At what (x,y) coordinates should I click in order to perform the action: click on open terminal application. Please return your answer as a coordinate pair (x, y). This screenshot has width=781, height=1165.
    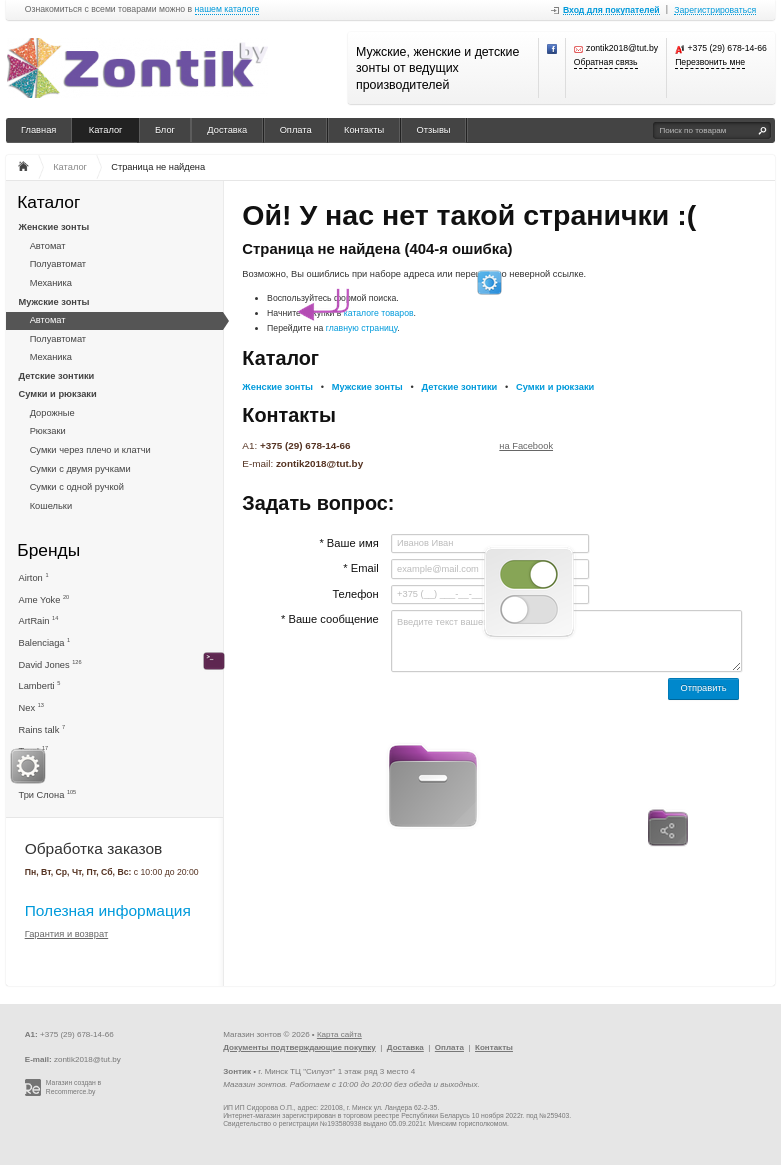
    Looking at the image, I should click on (214, 661).